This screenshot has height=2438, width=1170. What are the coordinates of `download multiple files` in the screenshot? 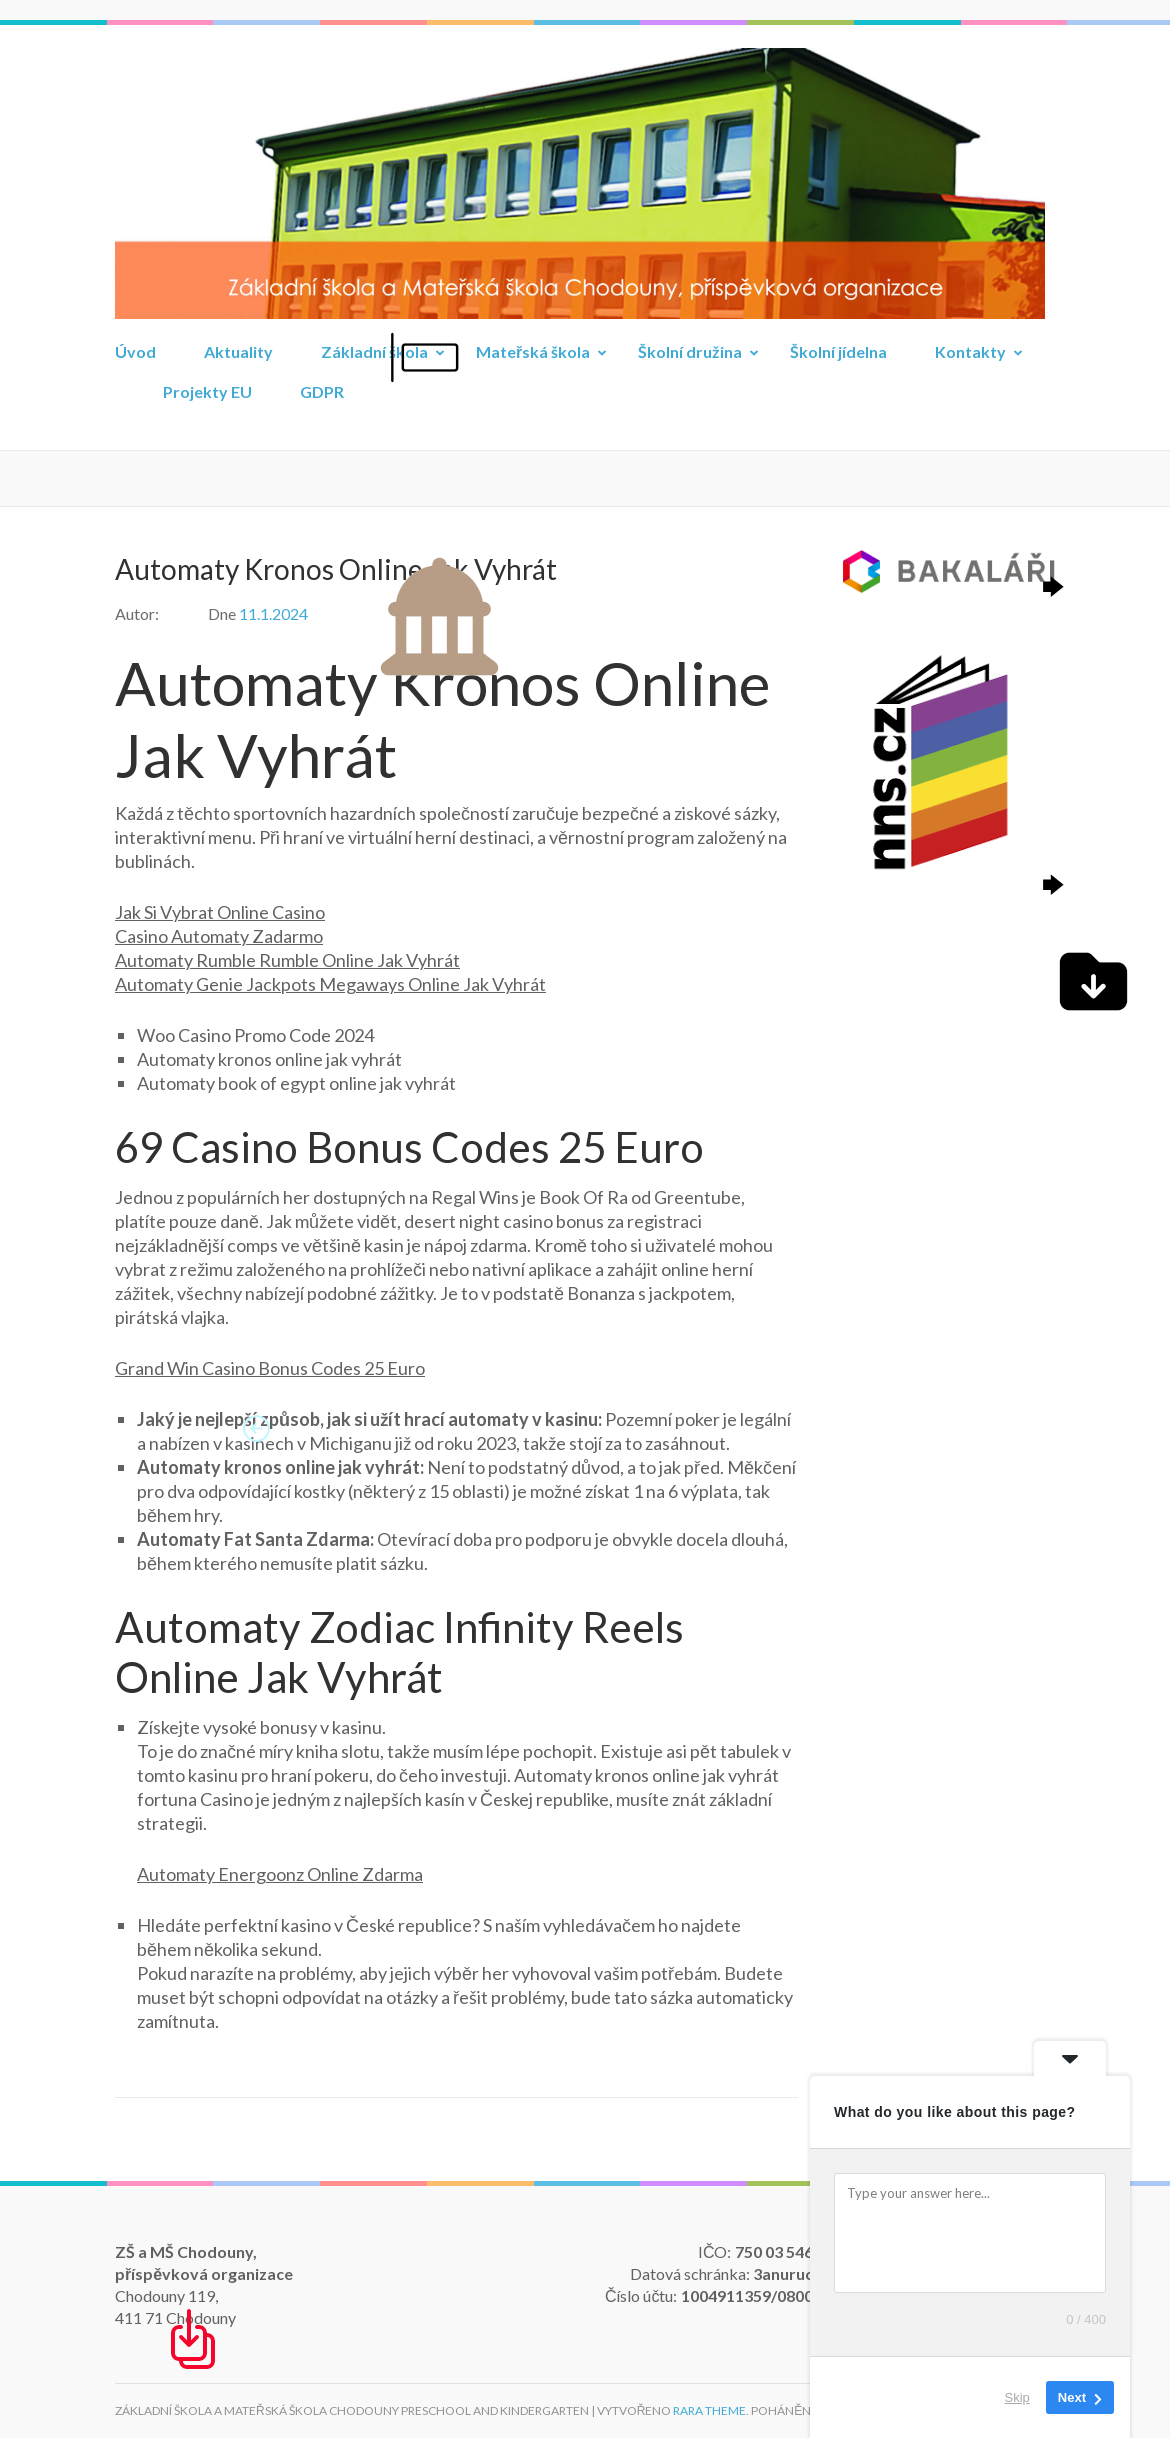 It's located at (193, 2339).